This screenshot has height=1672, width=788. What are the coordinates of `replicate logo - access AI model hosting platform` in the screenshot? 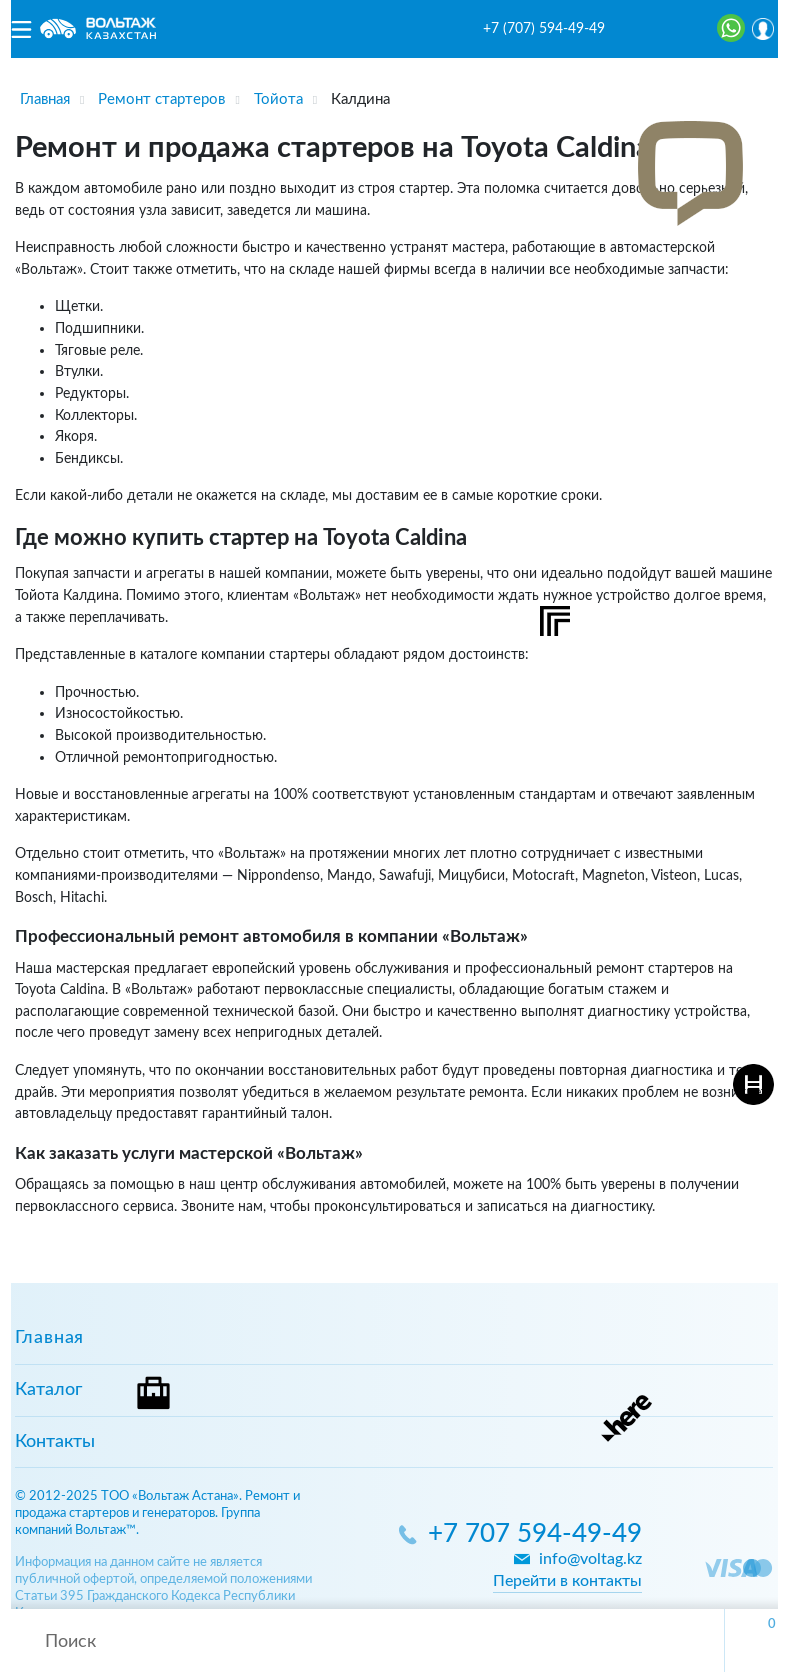 It's located at (555, 621).